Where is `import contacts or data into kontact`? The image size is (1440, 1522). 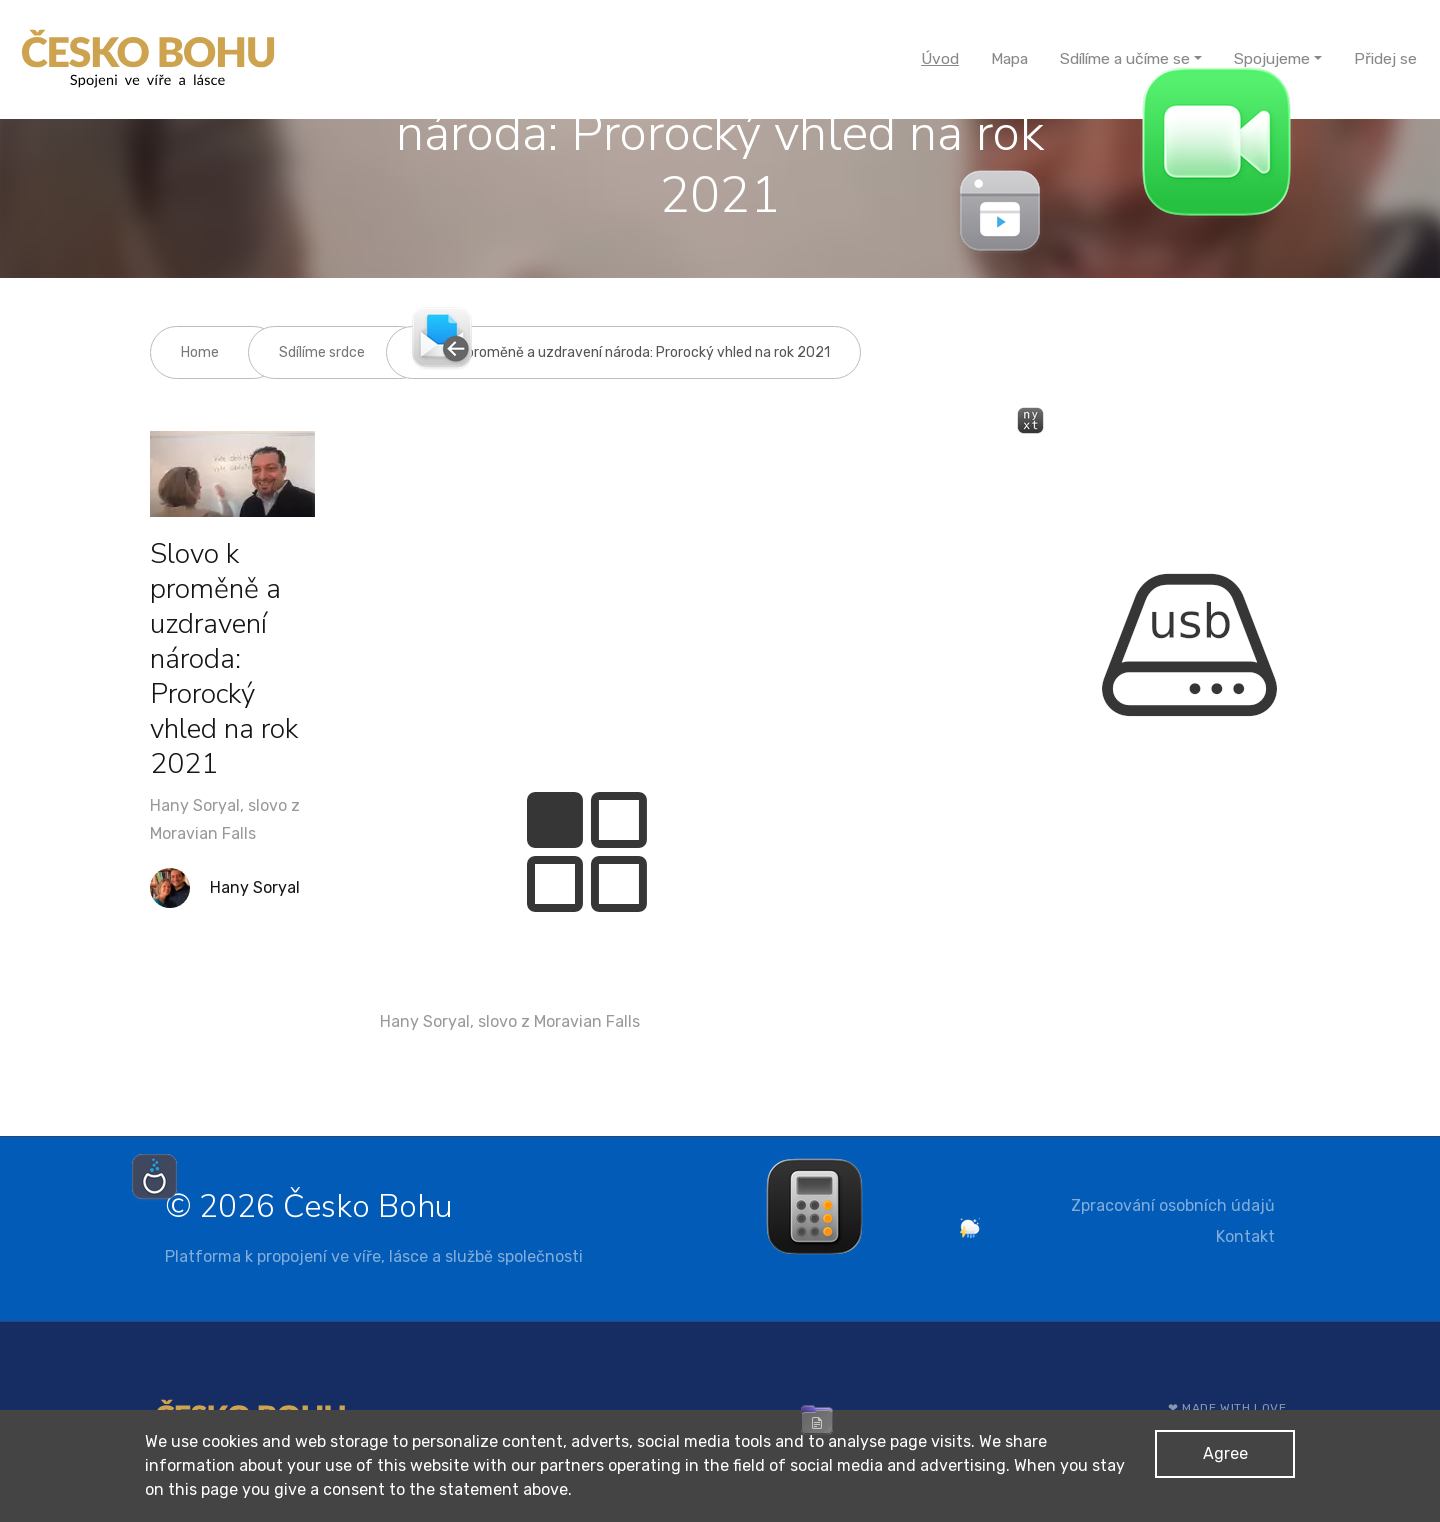 import contacts or data into kontact is located at coordinates (442, 337).